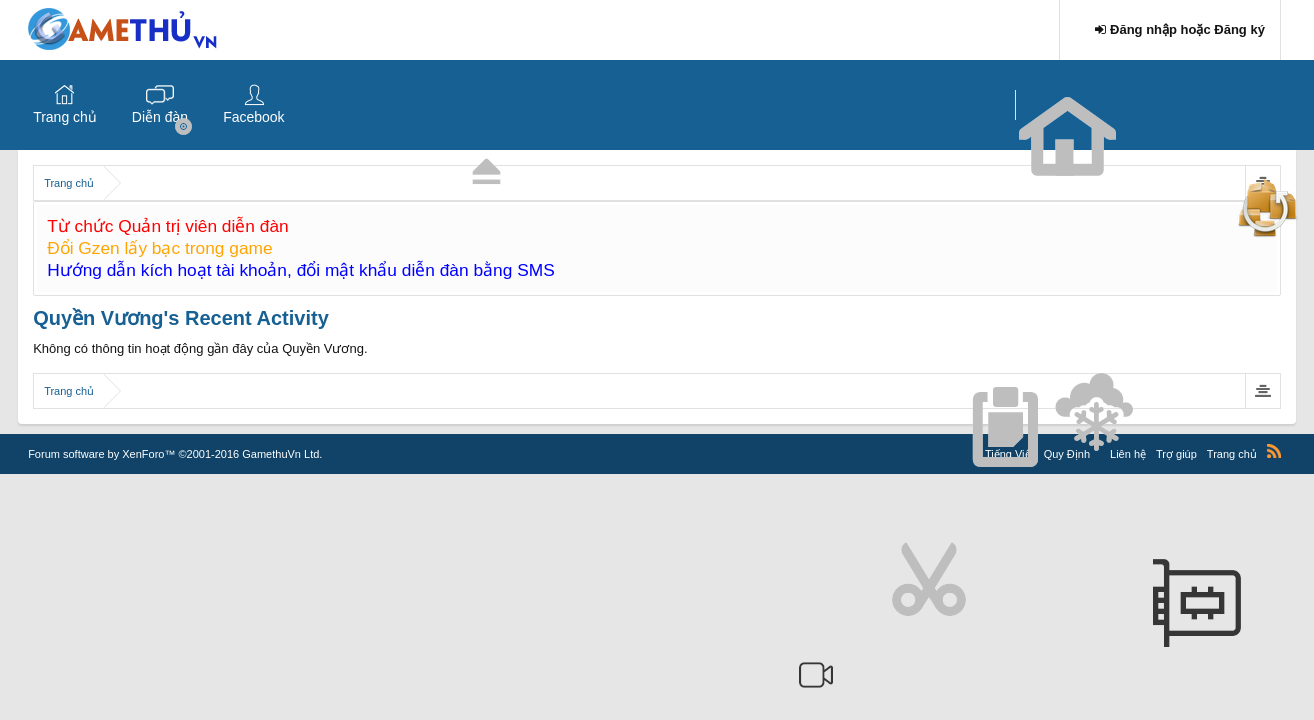  Describe the element at coordinates (1197, 603) in the screenshot. I see `access firmware settings and updates` at that location.